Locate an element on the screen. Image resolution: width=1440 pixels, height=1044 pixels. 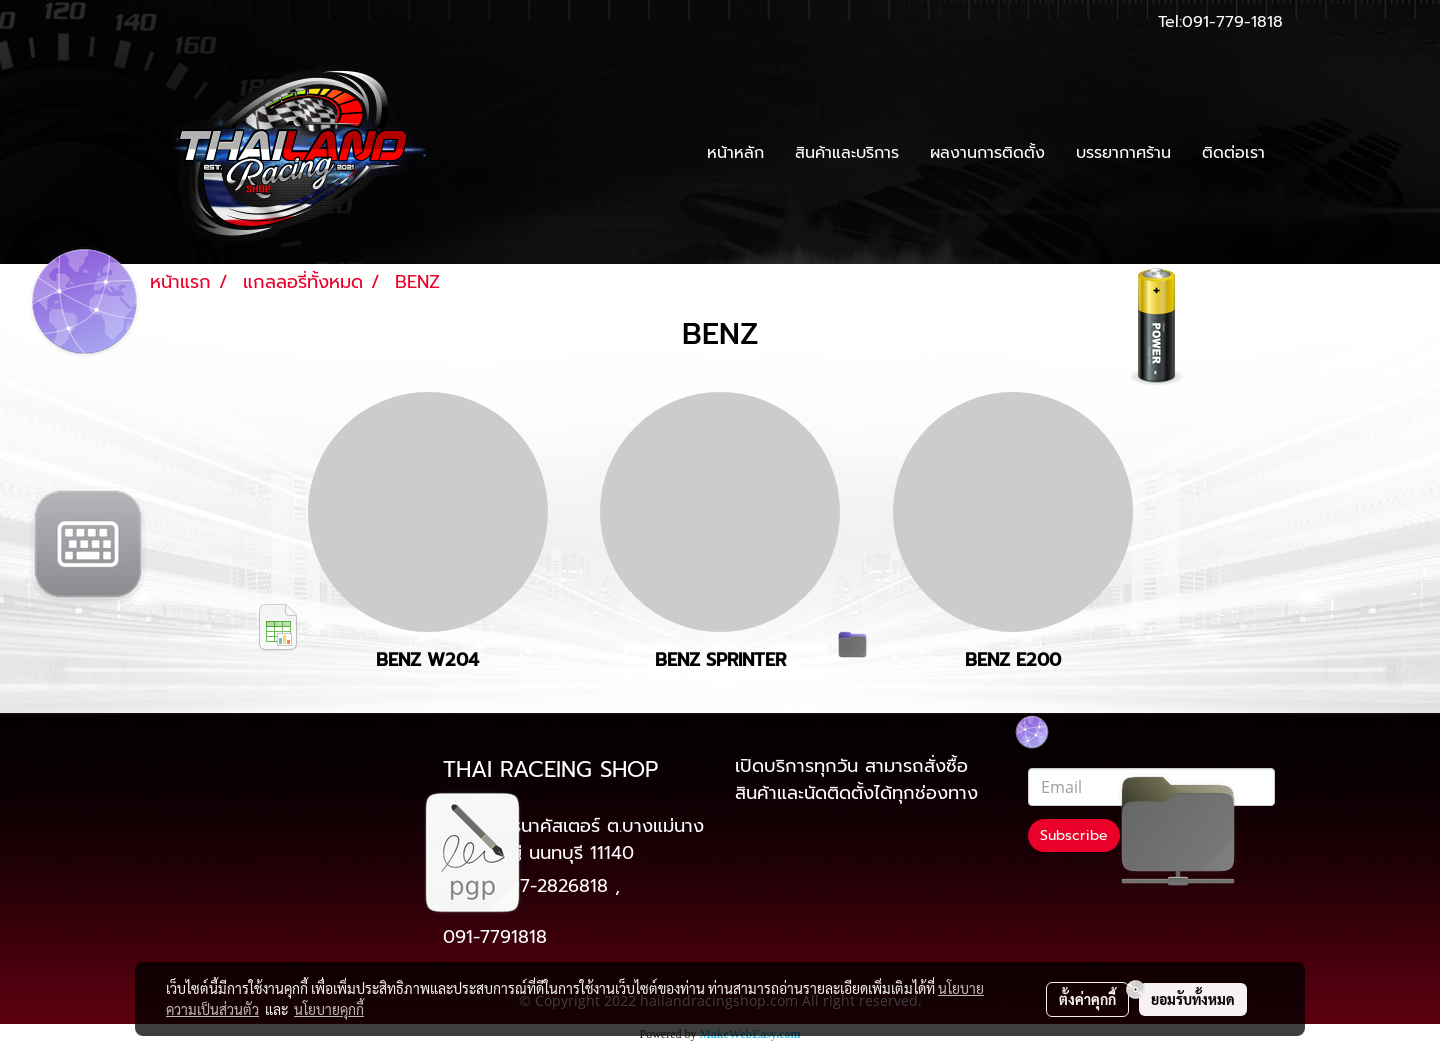
a PGP digital signature file is located at coordinates (472, 852).